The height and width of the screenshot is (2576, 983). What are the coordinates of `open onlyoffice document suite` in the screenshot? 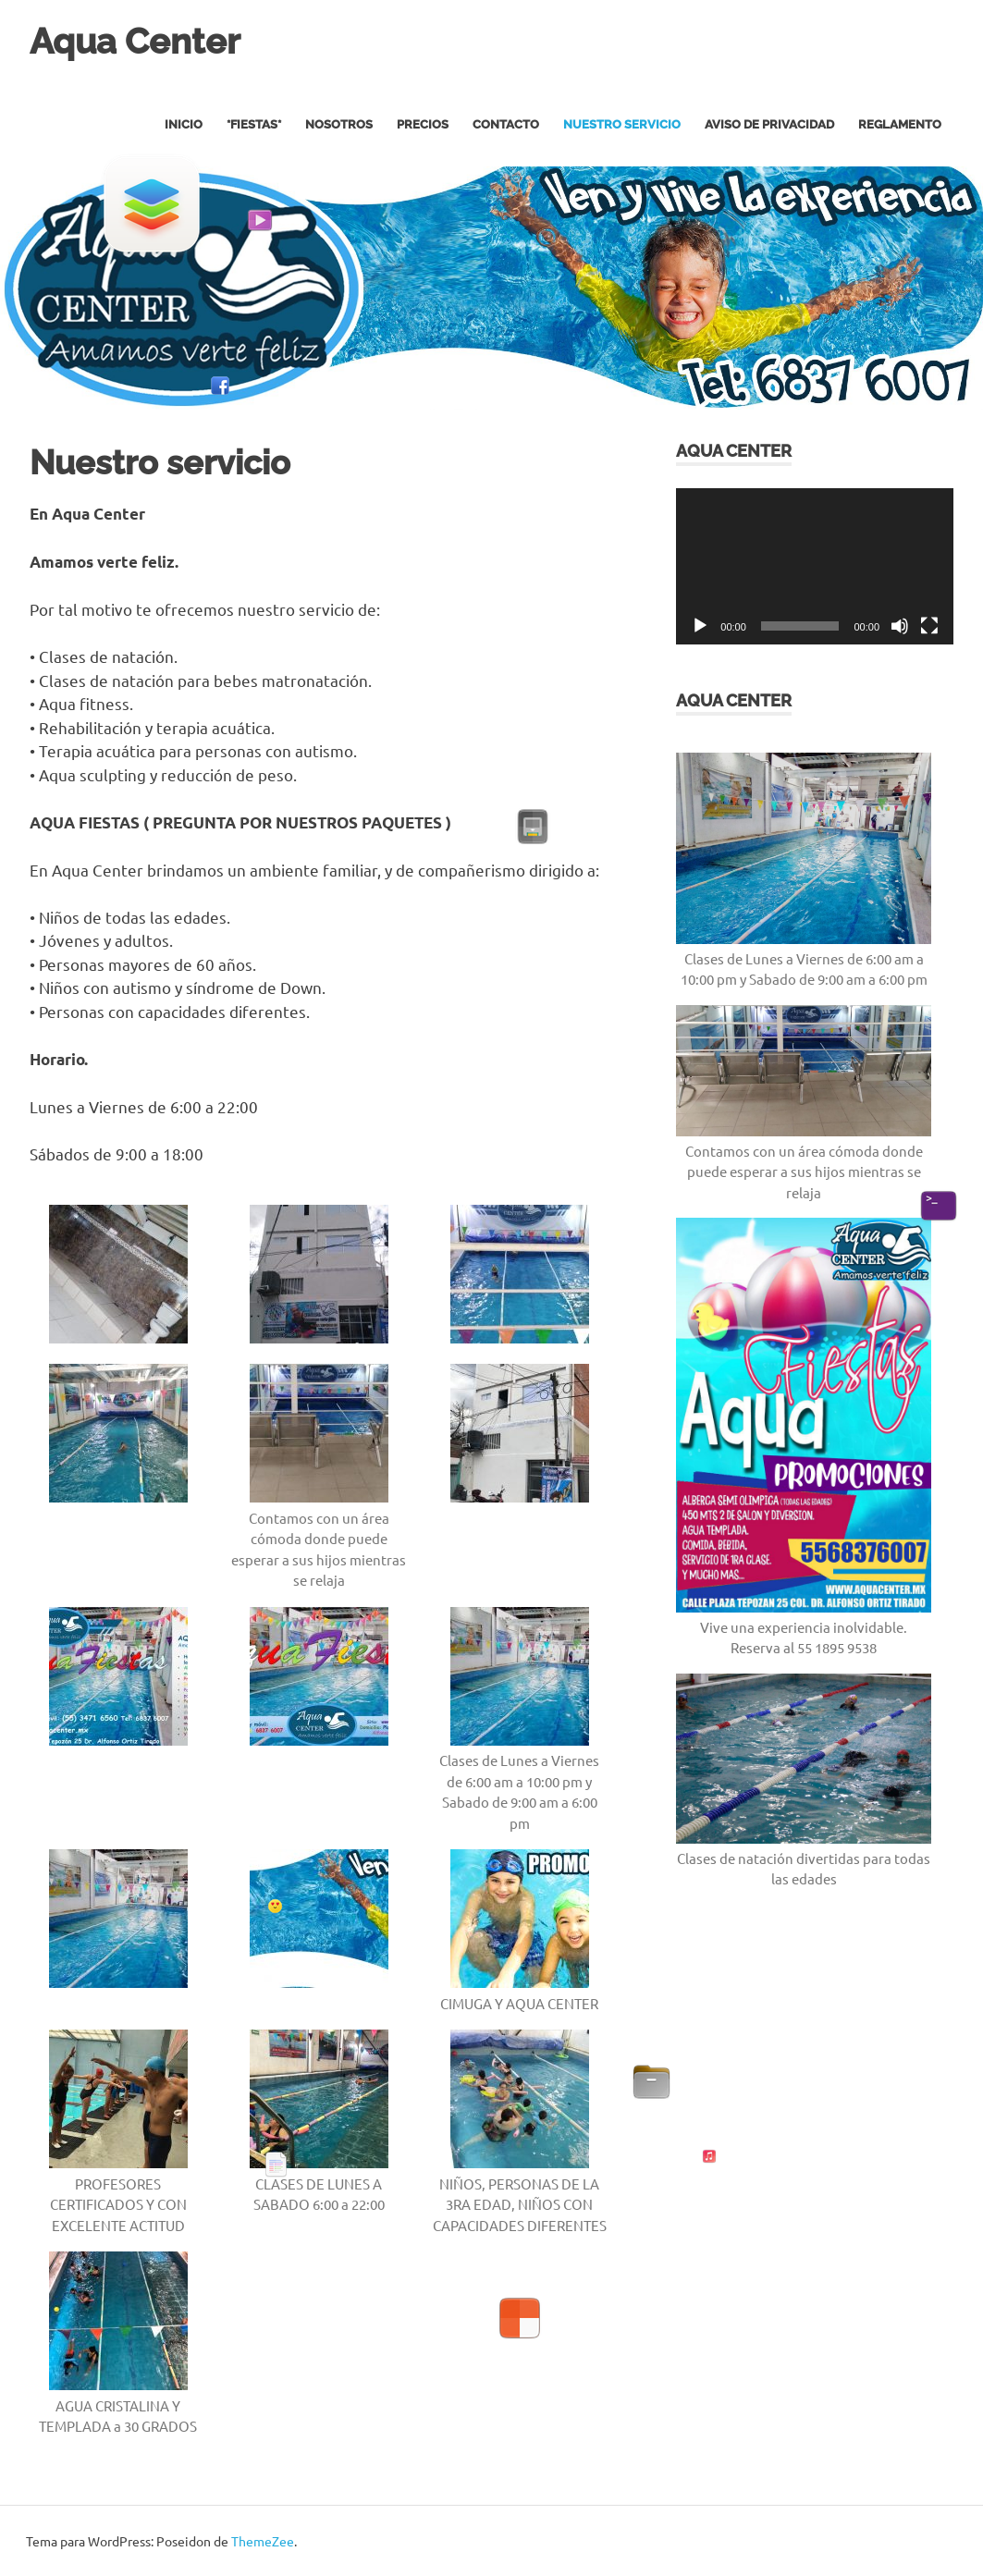 It's located at (152, 204).